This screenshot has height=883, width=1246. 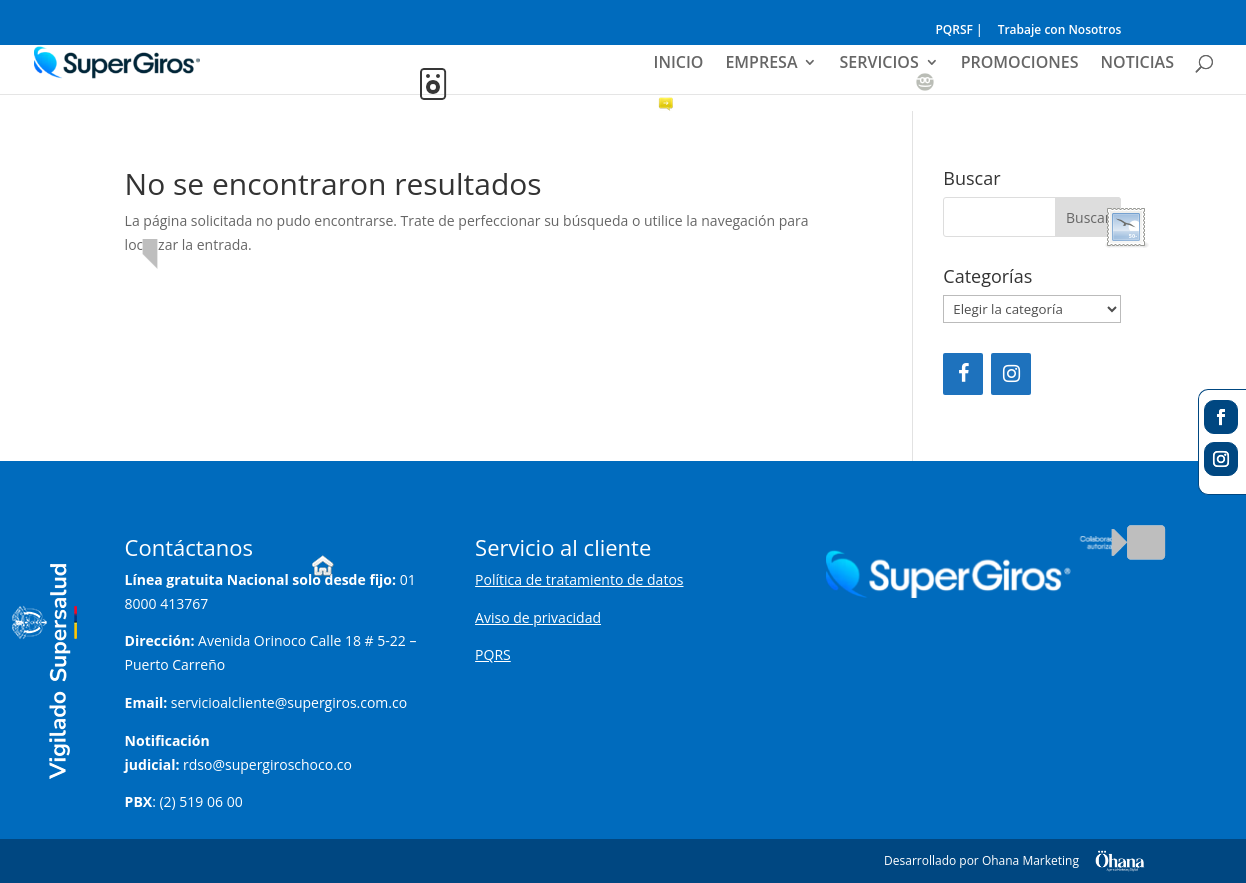 What do you see at coordinates (666, 104) in the screenshot?
I see `user status: away or stepped out` at bounding box center [666, 104].